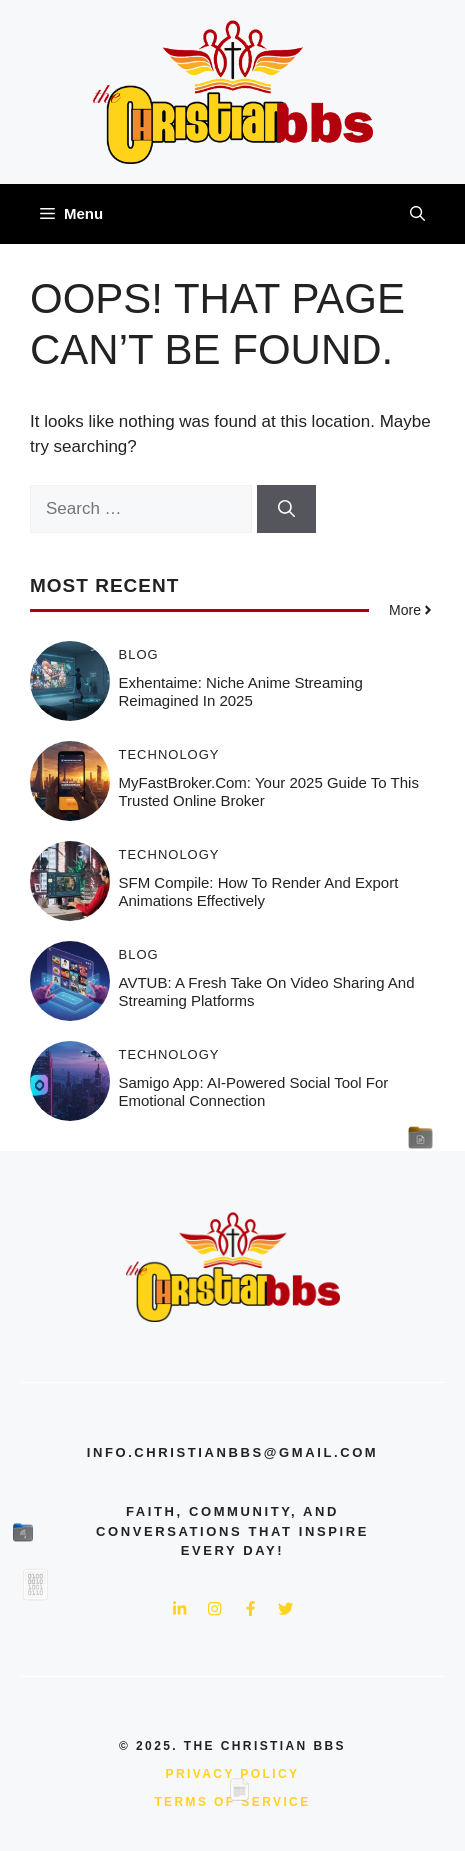 This screenshot has width=465, height=1851. What do you see at coordinates (23, 1532) in the screenshot?
I see `open insync cloud sync folder` at bounding box center [23, 1532].